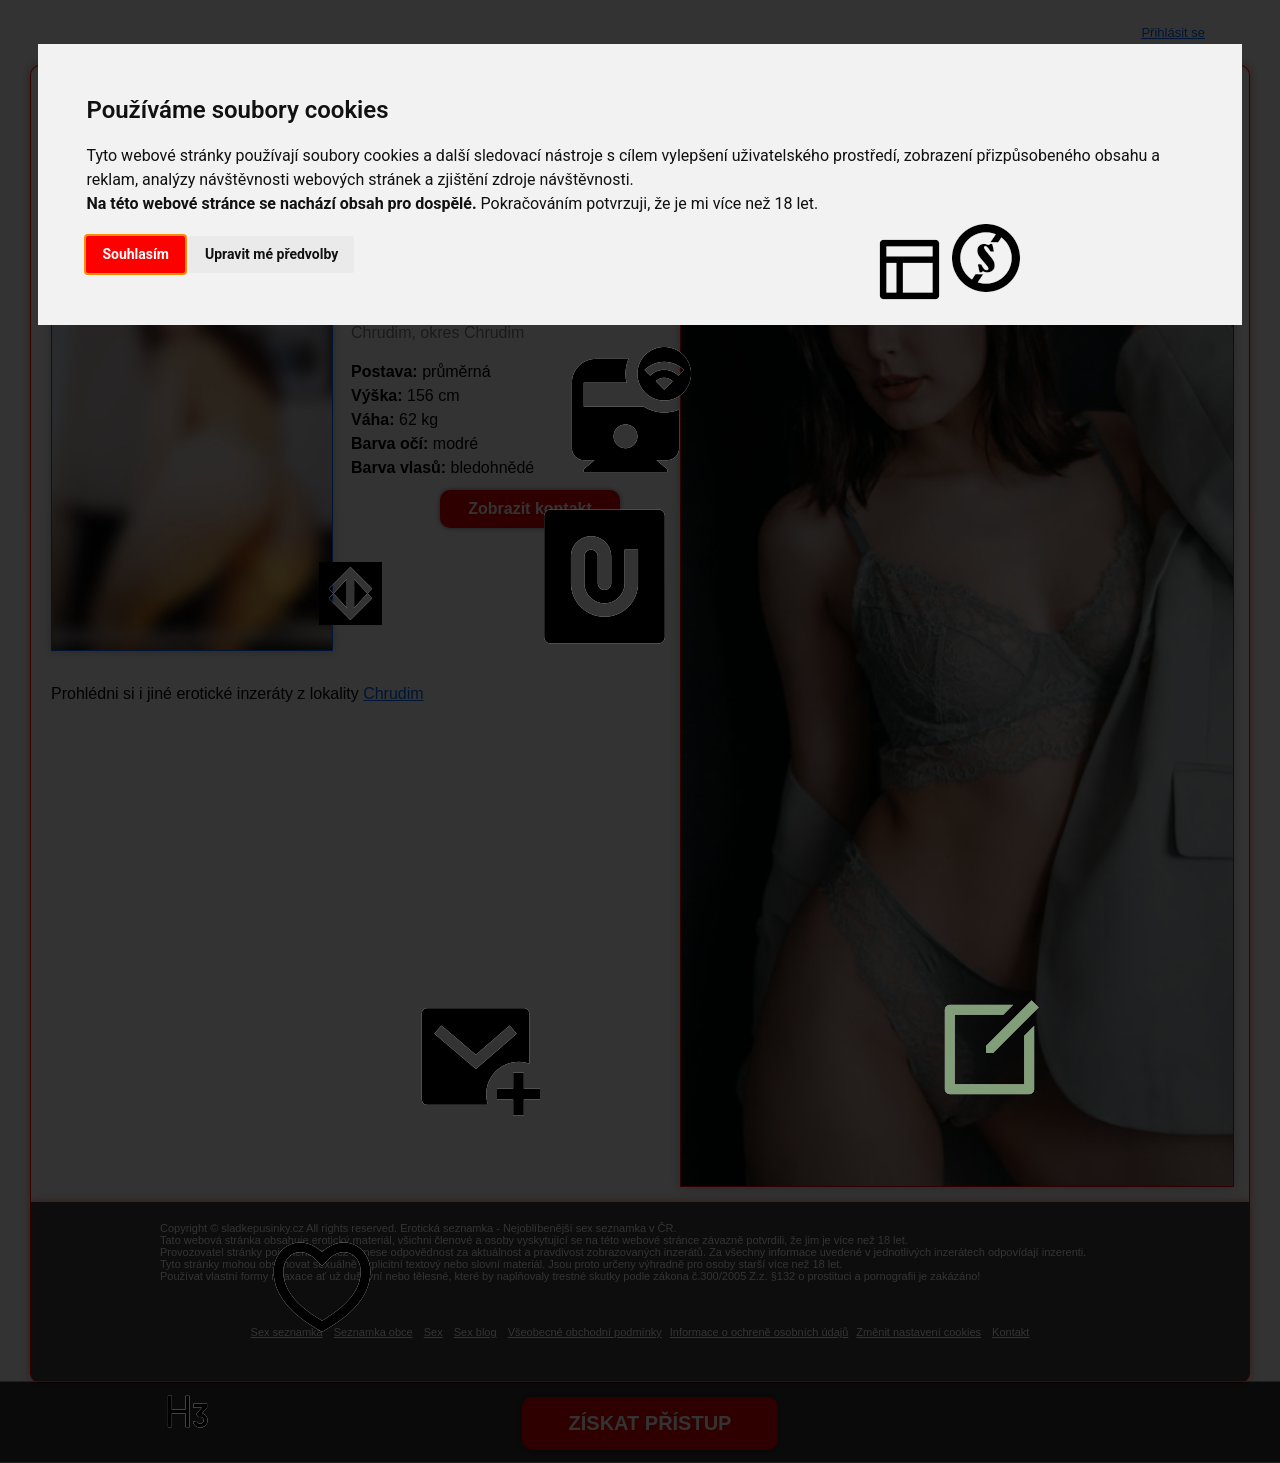 Image resolution: width=1280 pixels, height=1463 pixels. What do you see at coordinates (909, 269) in the screenshot?
I see `switch to grid layout view` at bounding box center [909, 269].